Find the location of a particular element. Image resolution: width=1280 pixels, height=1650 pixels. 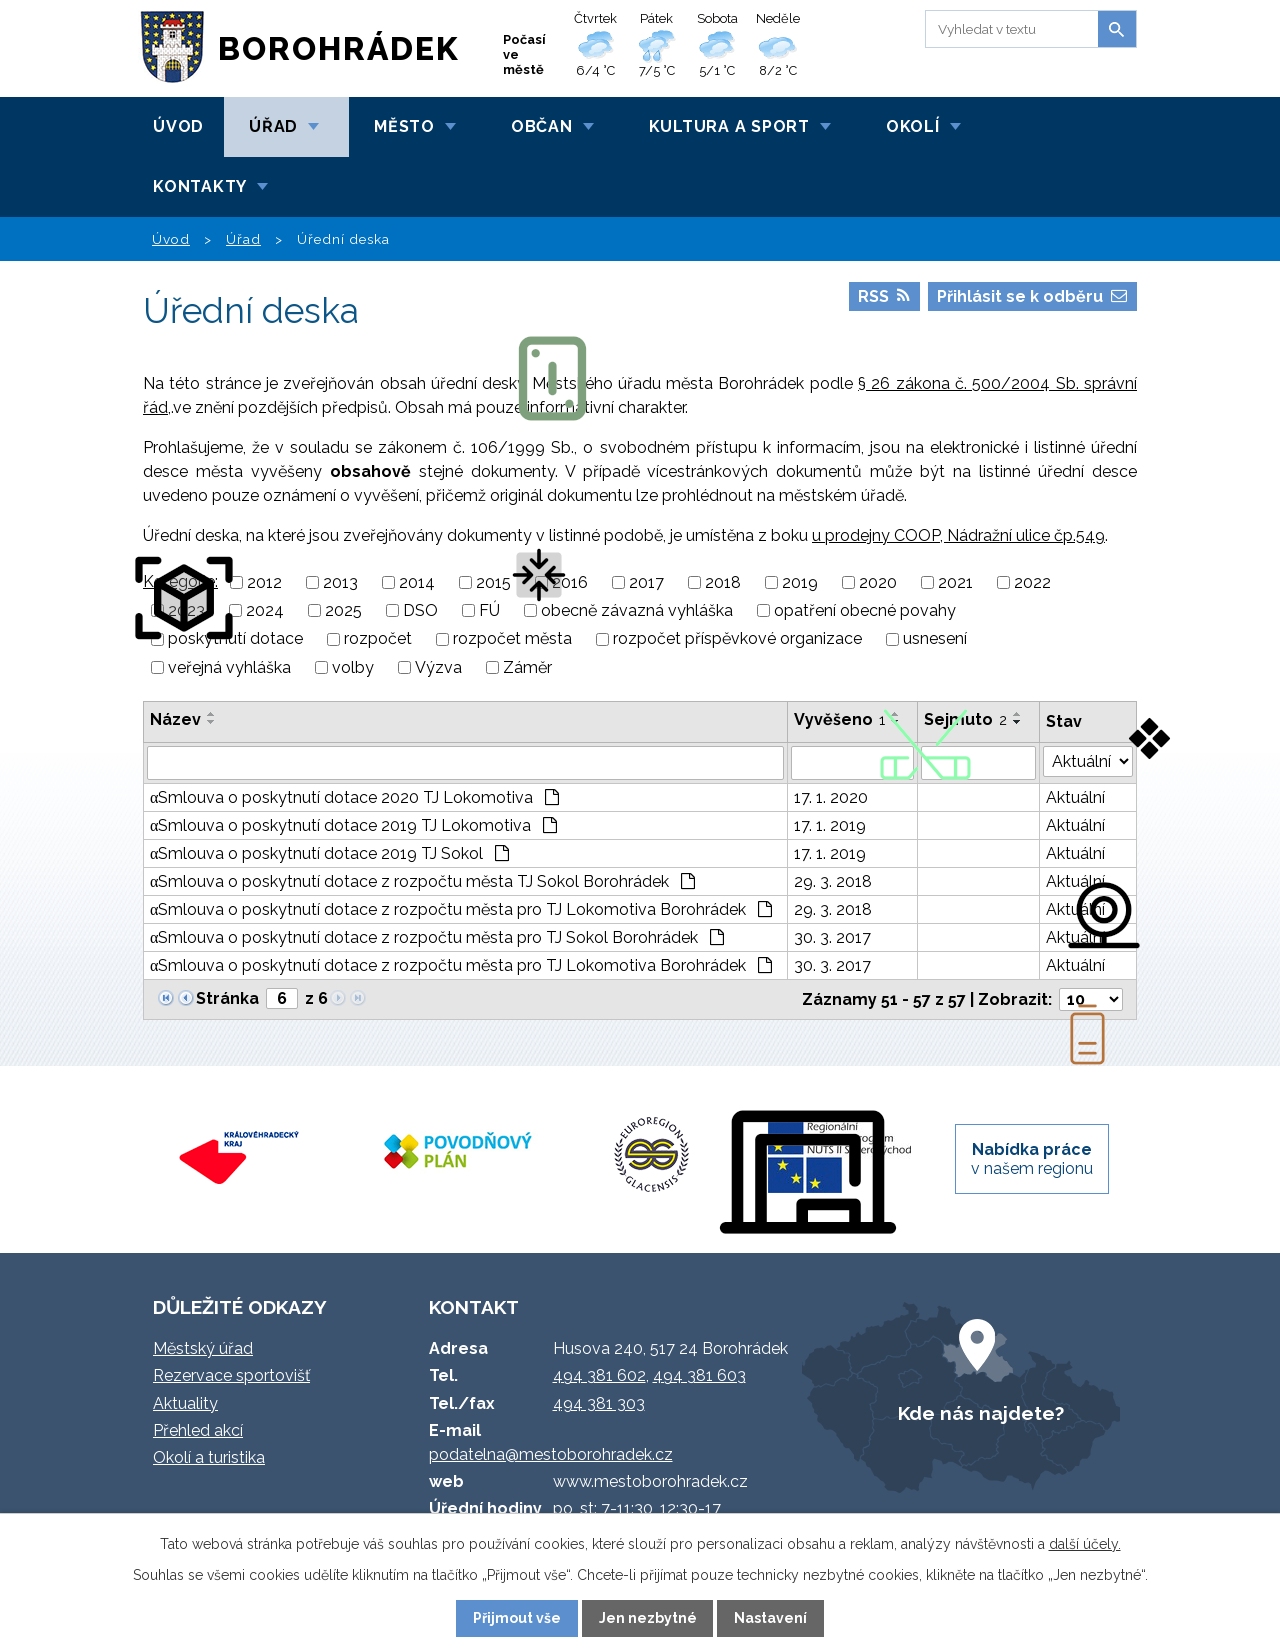

enable webcam or video camera is located at coordinates (1104, 918).